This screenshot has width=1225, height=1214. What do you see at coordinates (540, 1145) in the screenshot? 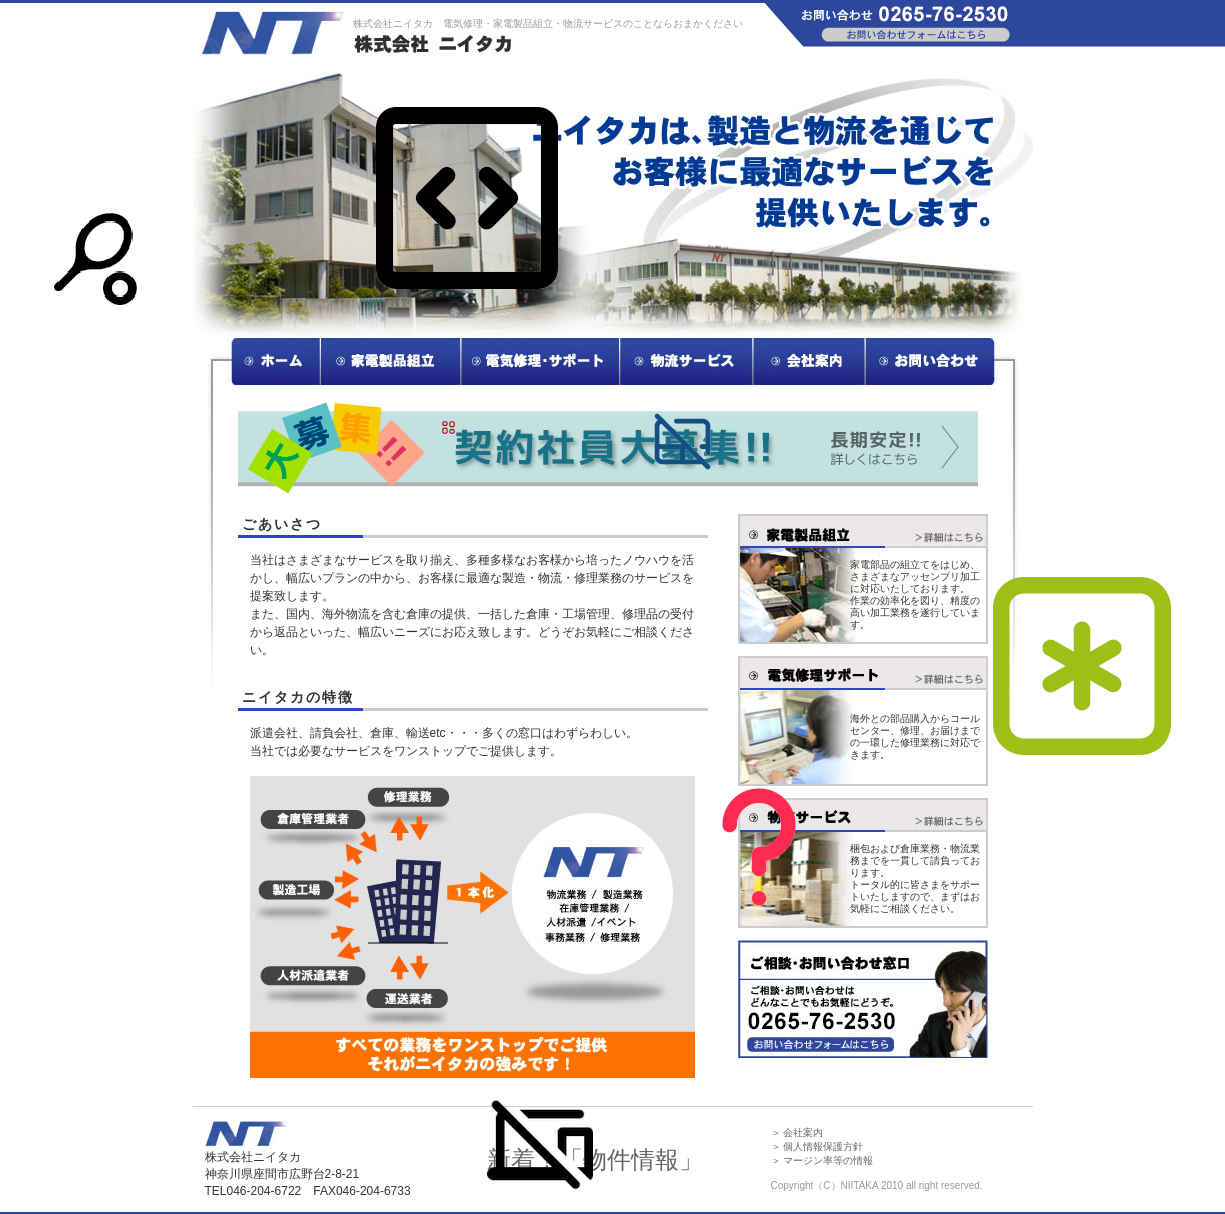
I see `device link disconnected or unavailable` at bounding box center [540, 1145].